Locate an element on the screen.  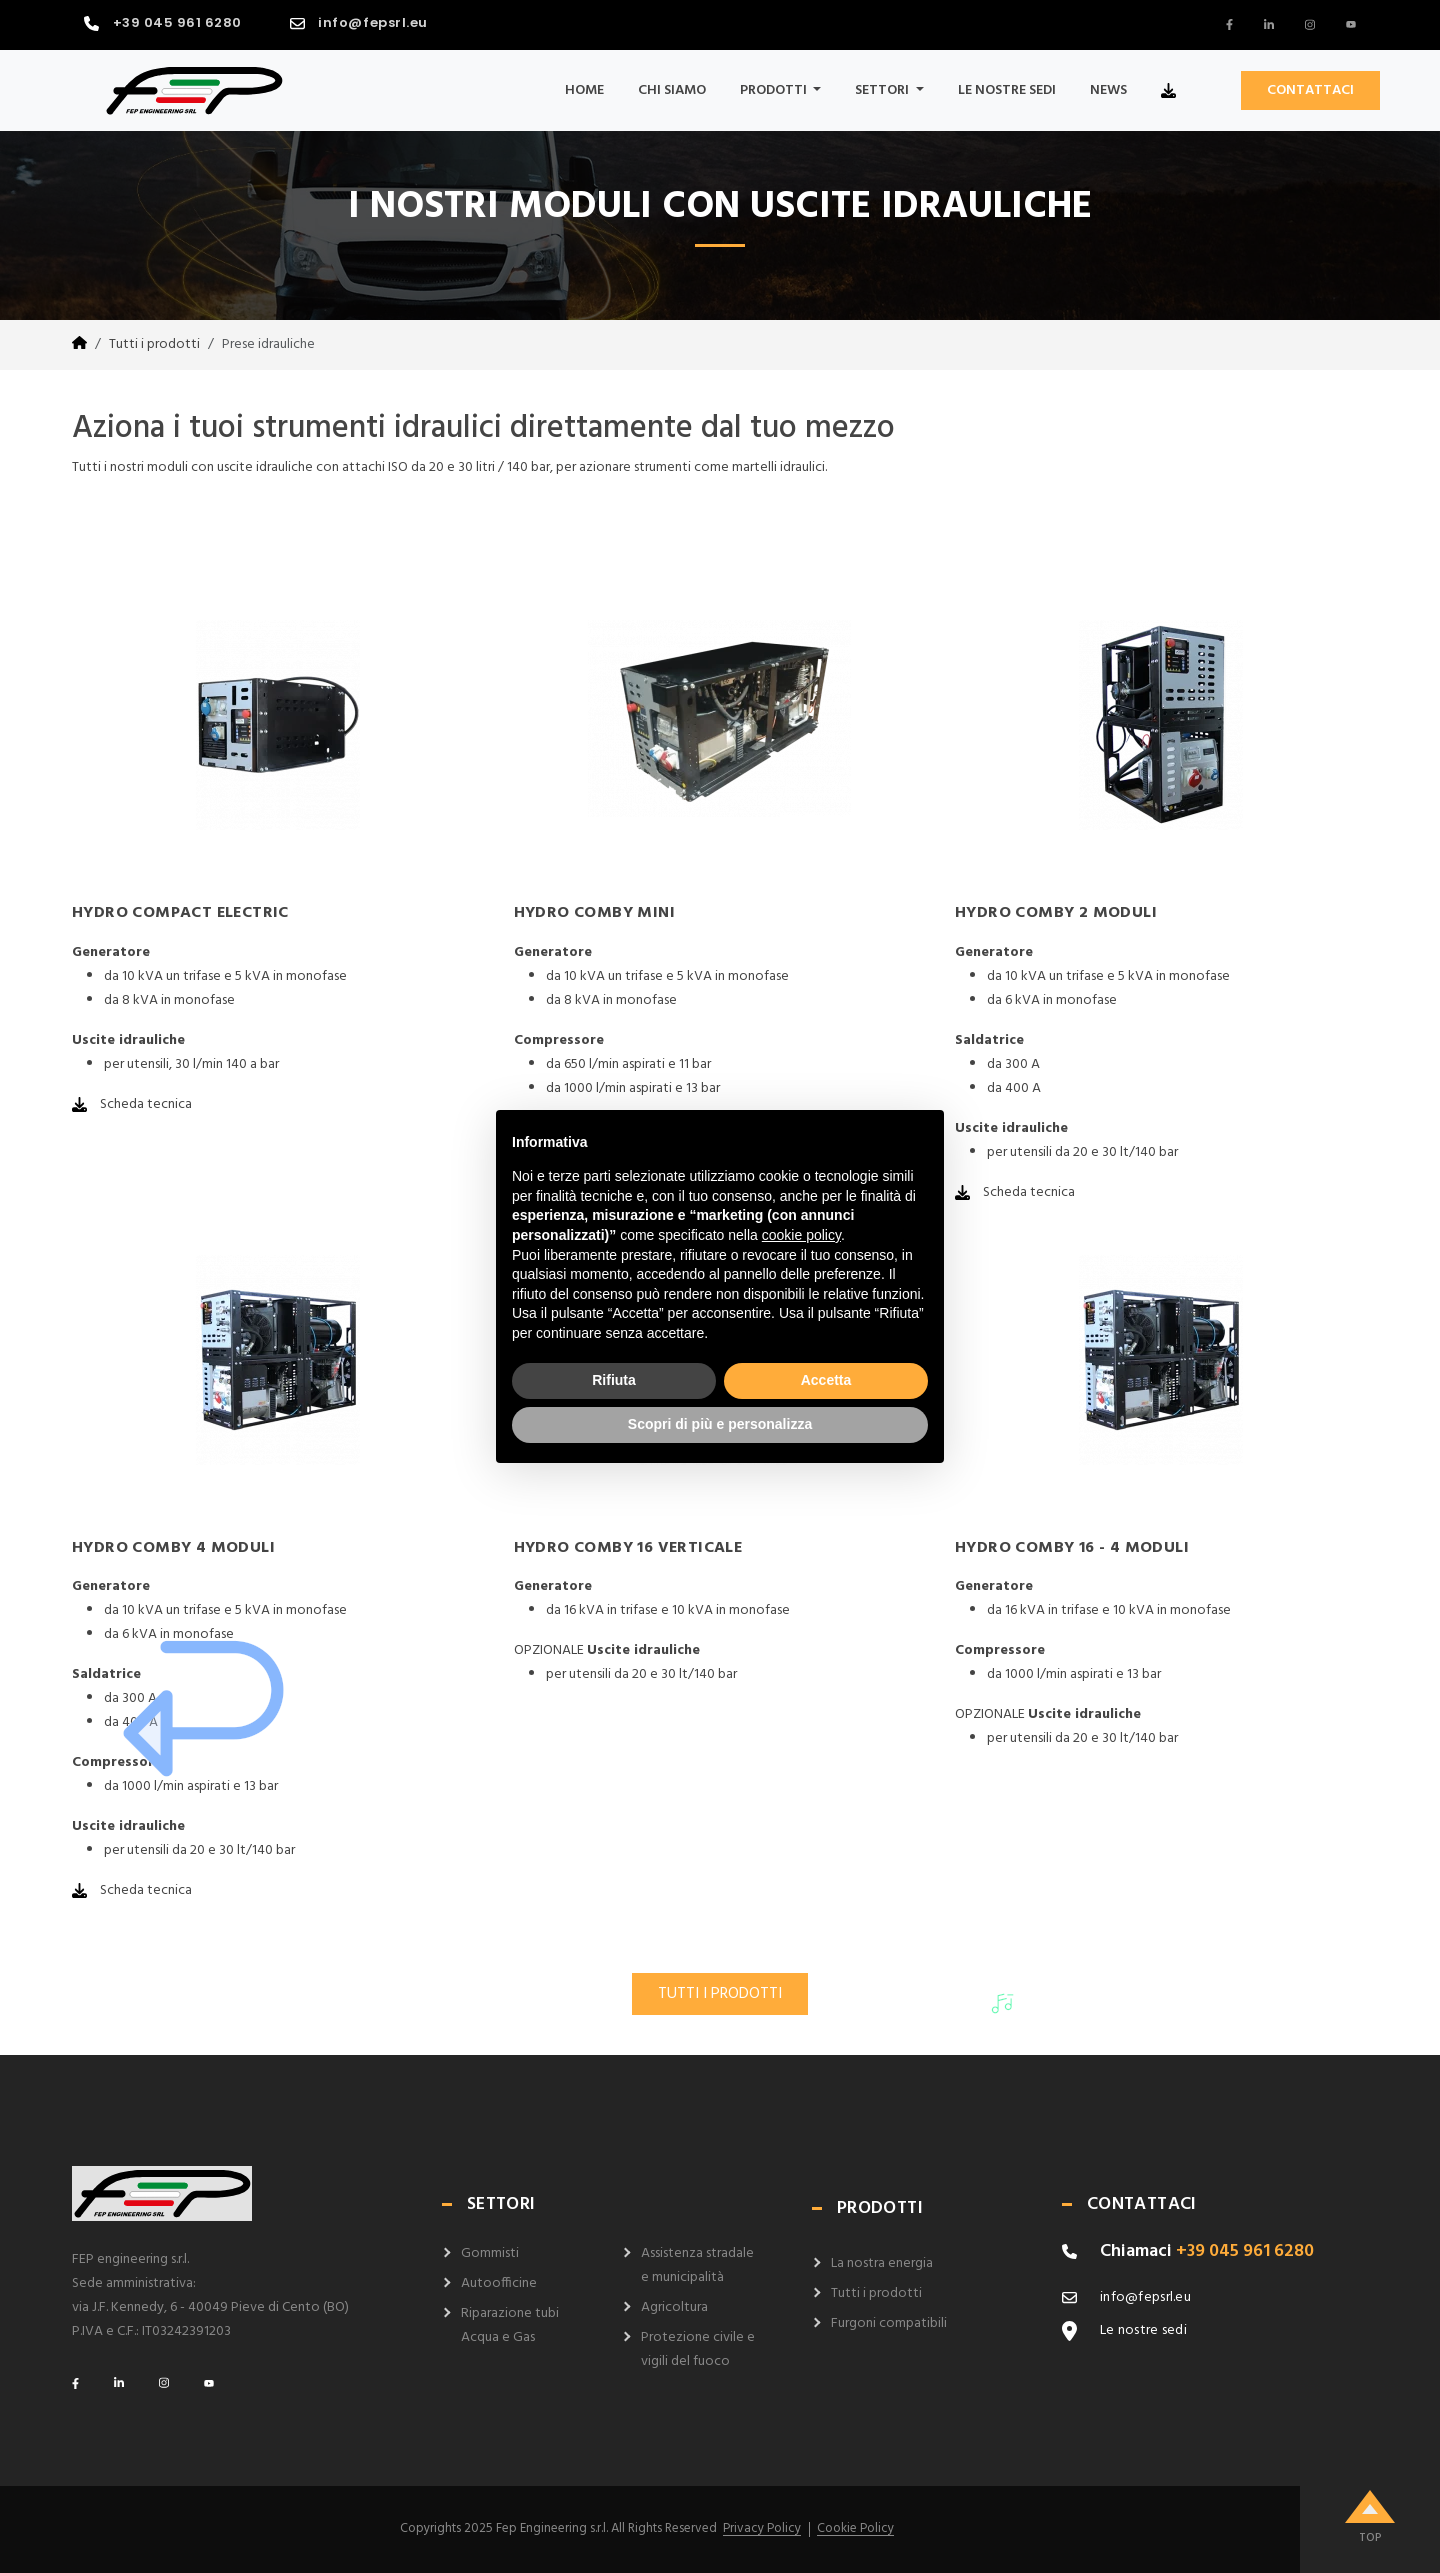
undo last action is located at coordinates (203, 1702).